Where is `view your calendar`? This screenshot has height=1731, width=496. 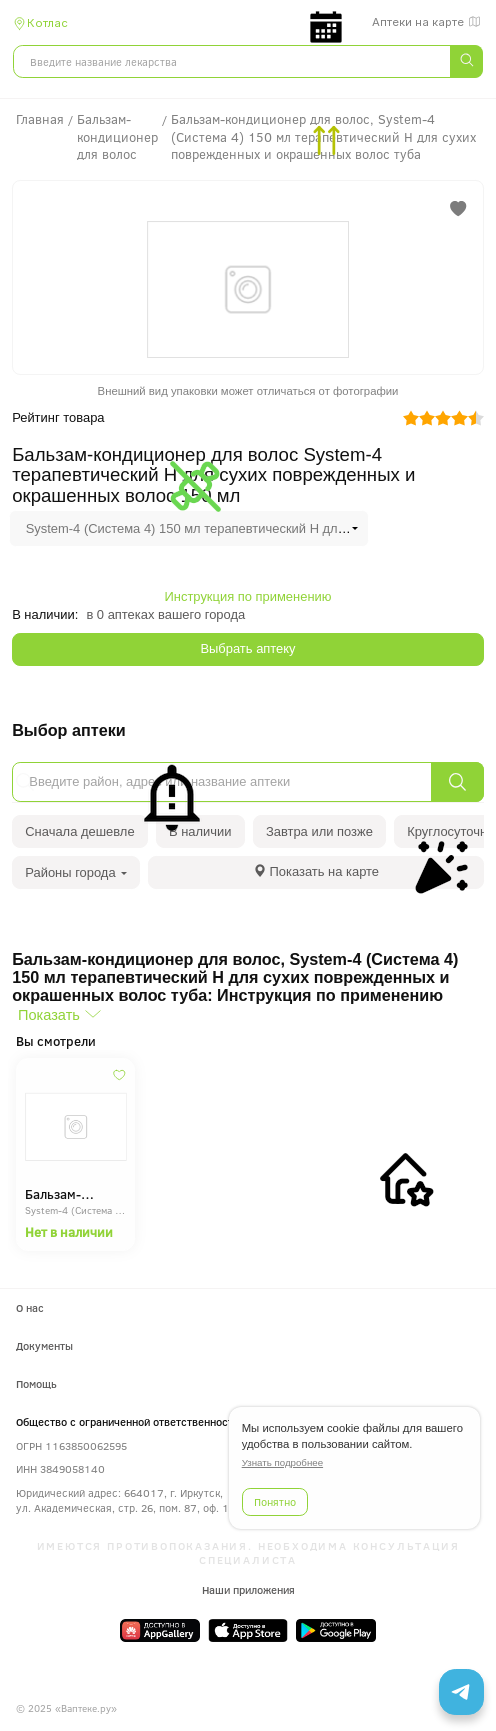
view your calendar is located at coordinates (326, 27).